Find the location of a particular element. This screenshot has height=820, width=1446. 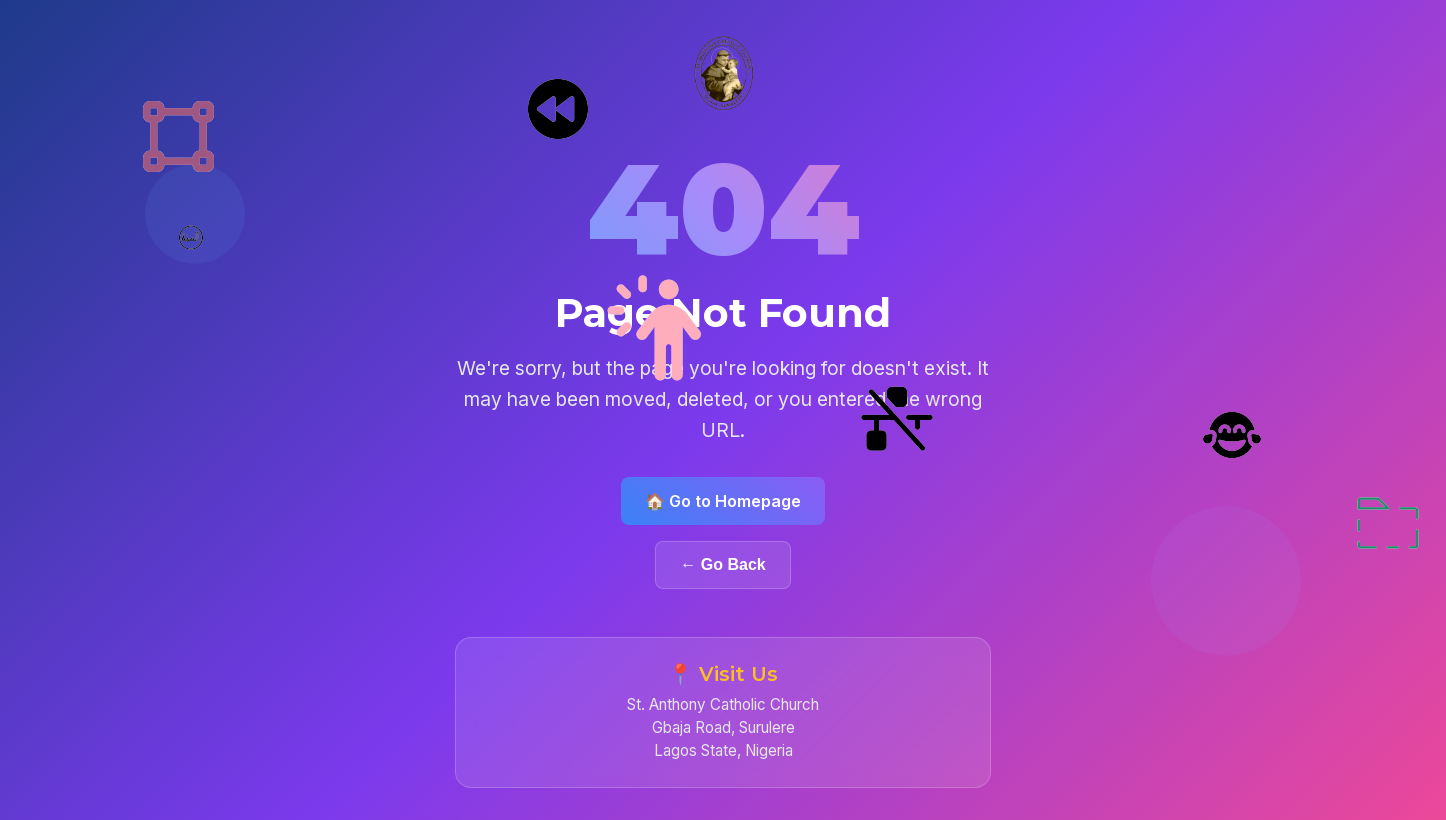

indicates network connection unavailable is located at coordinates (897, 420).